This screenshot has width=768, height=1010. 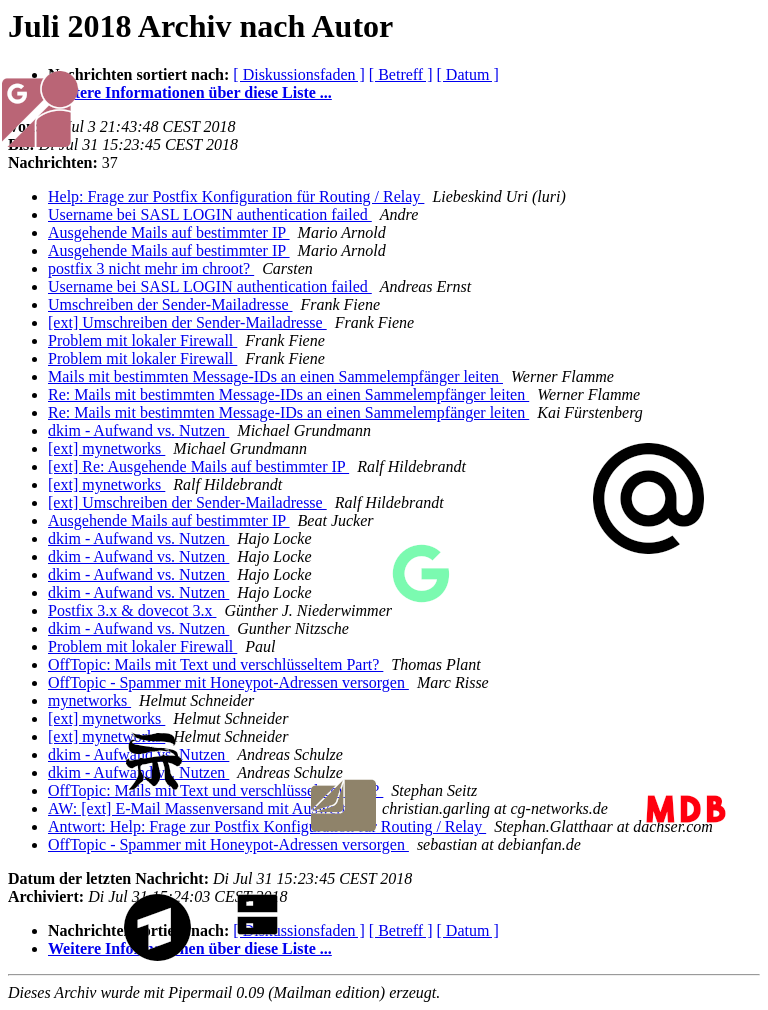 What do you see at coordinates (421, 573) in the screenshot?
I see `sign in with Google` at bounding box center [421, 573].